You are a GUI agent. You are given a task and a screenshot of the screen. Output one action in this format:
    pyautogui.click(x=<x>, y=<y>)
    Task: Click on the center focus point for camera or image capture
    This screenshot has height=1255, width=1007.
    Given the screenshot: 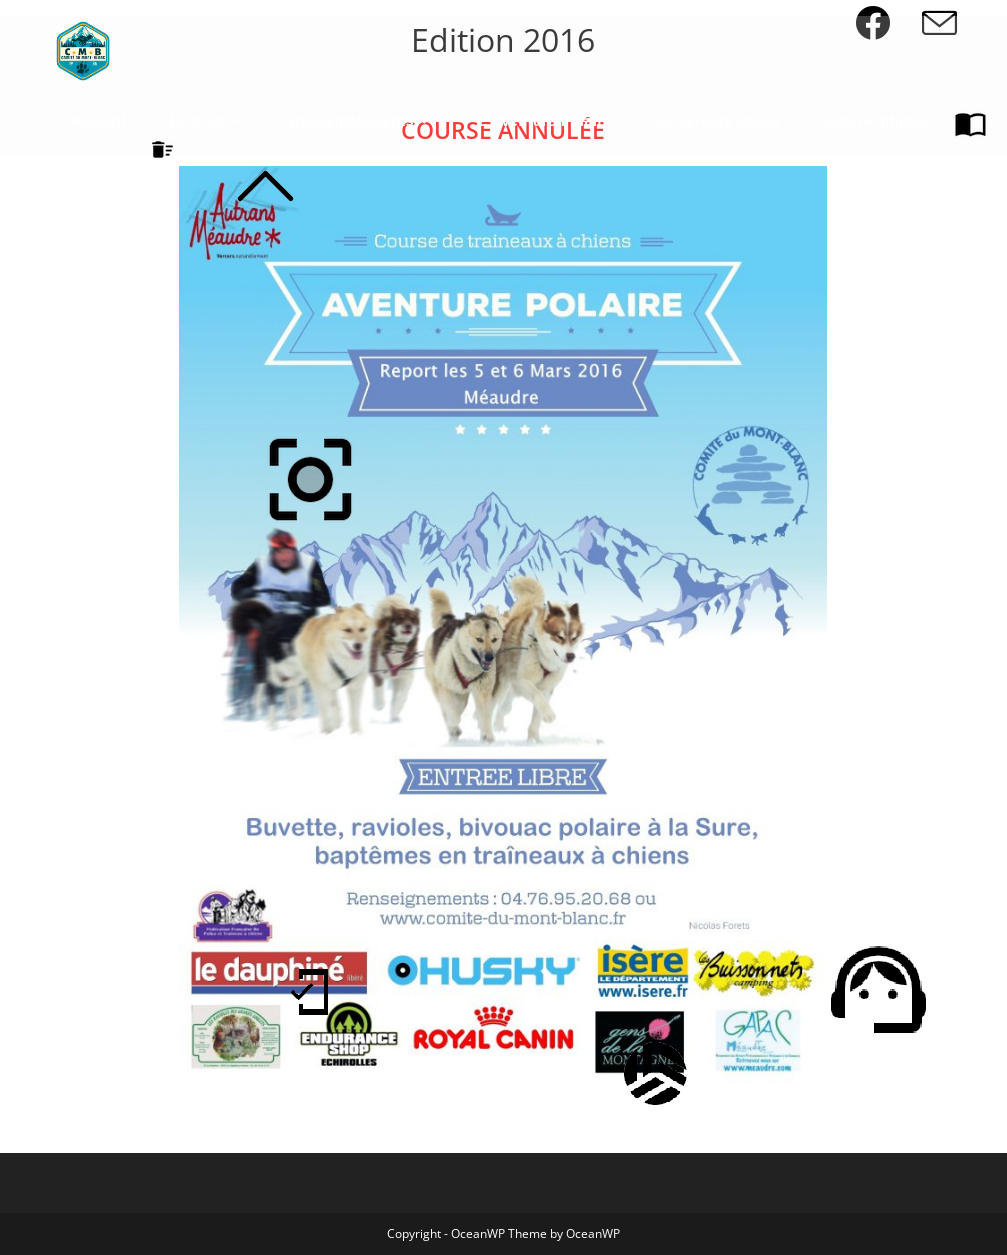 What is the action you would take?
    pyautogui.click(x=310, y=479)
    